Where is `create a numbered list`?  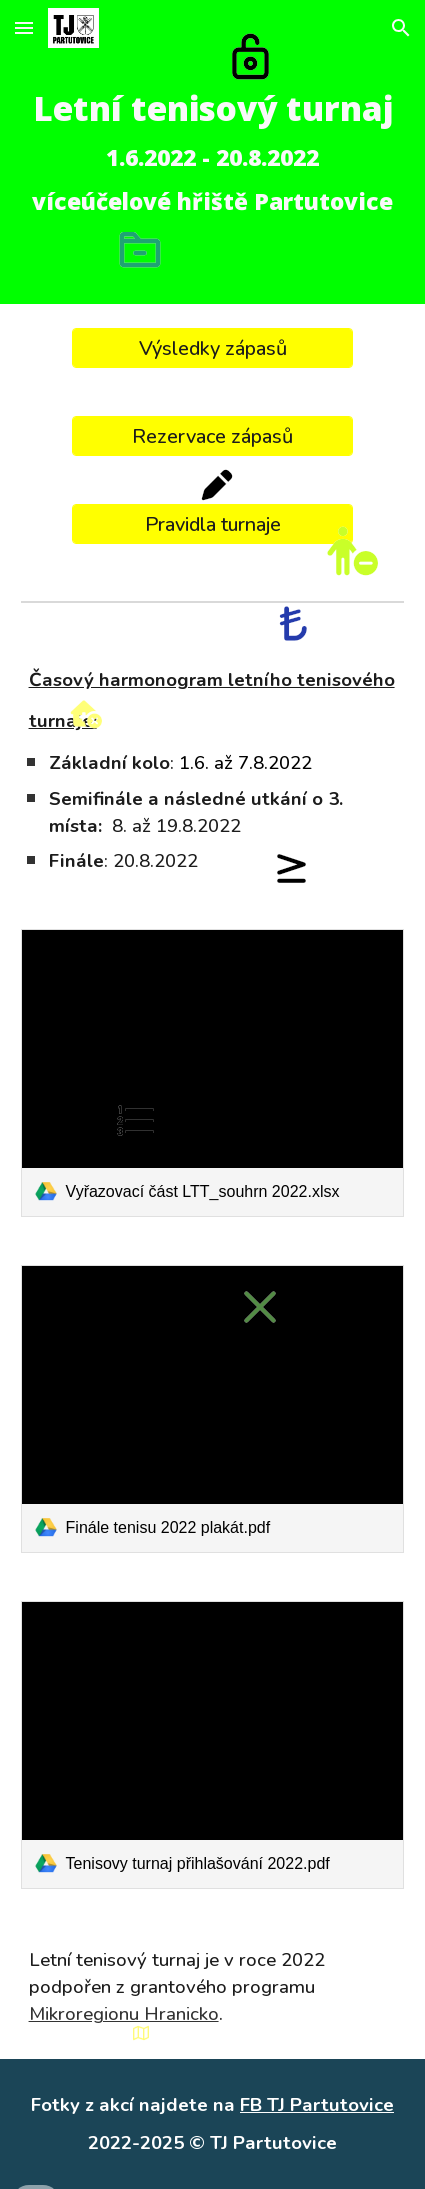
create a numbered list is located at coordinates (134, 1122).